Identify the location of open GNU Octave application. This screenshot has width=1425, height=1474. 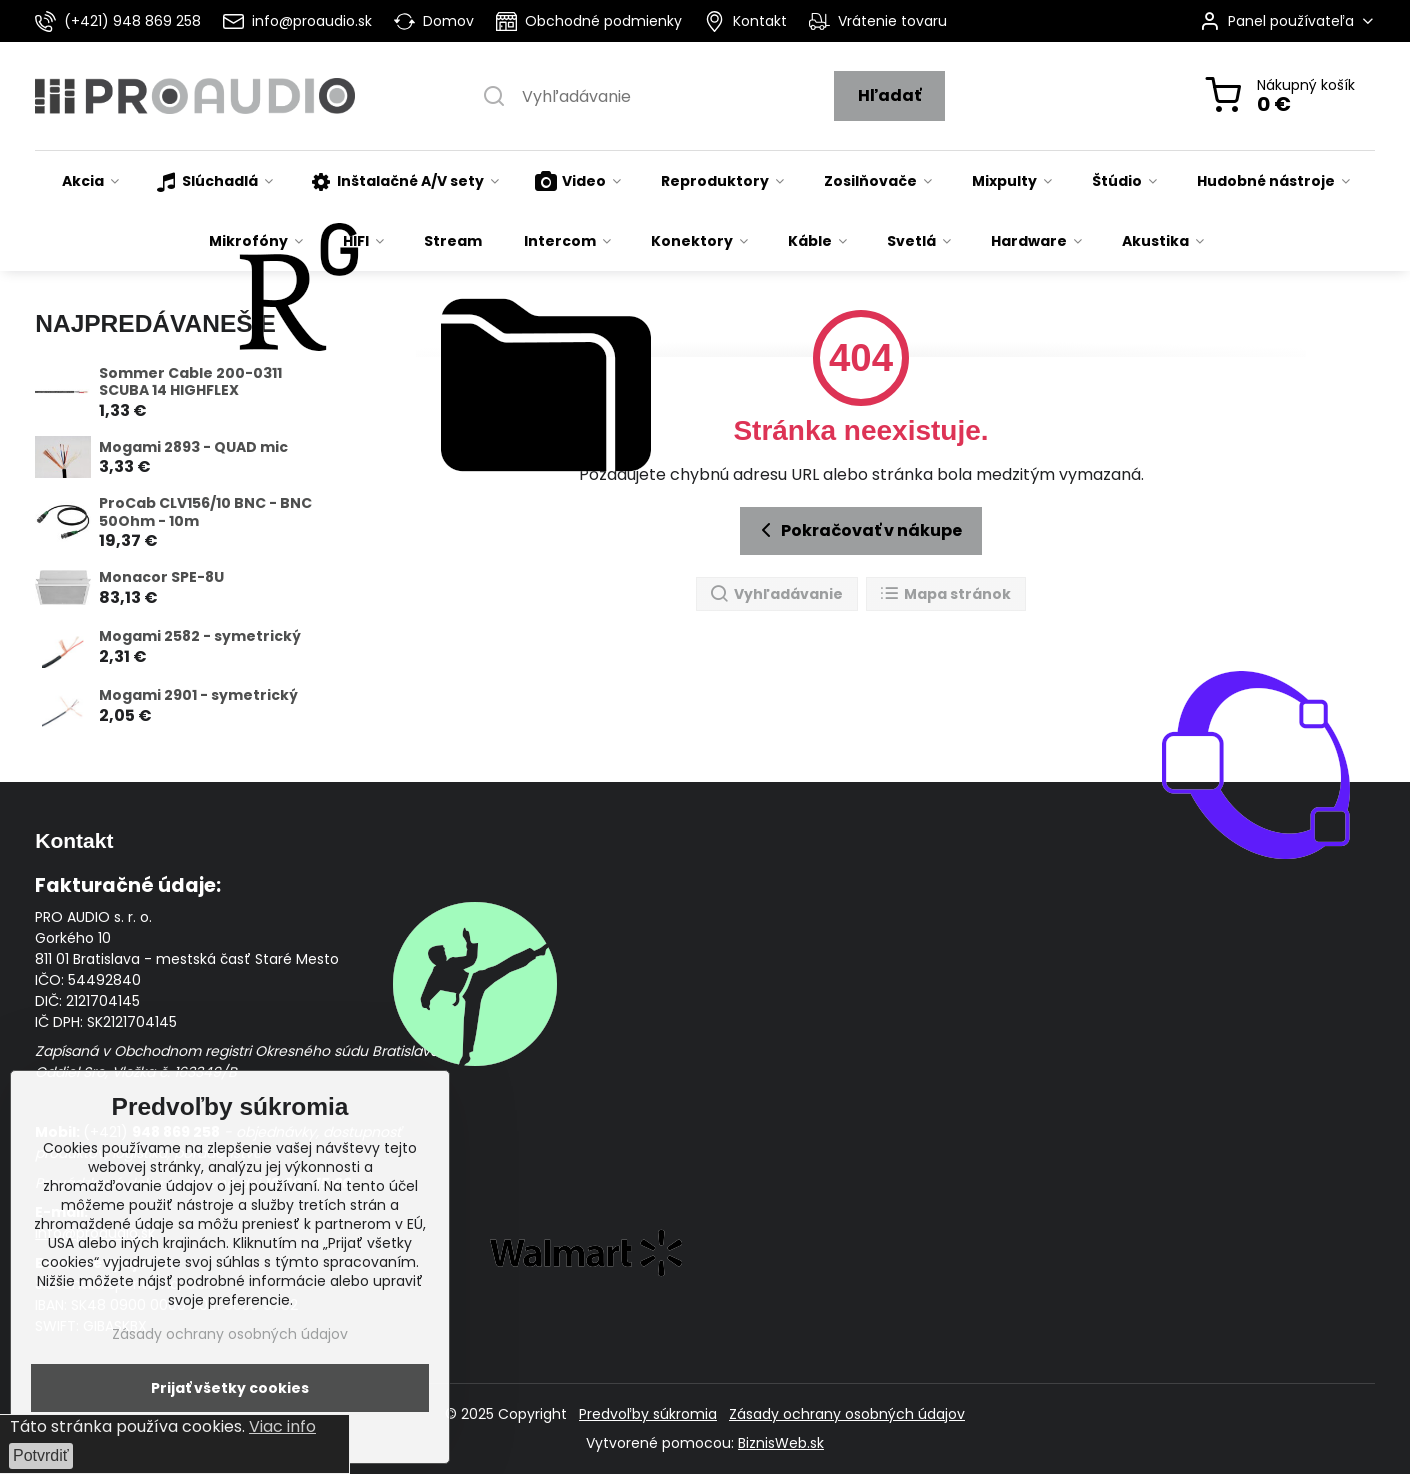
(1256, 765).